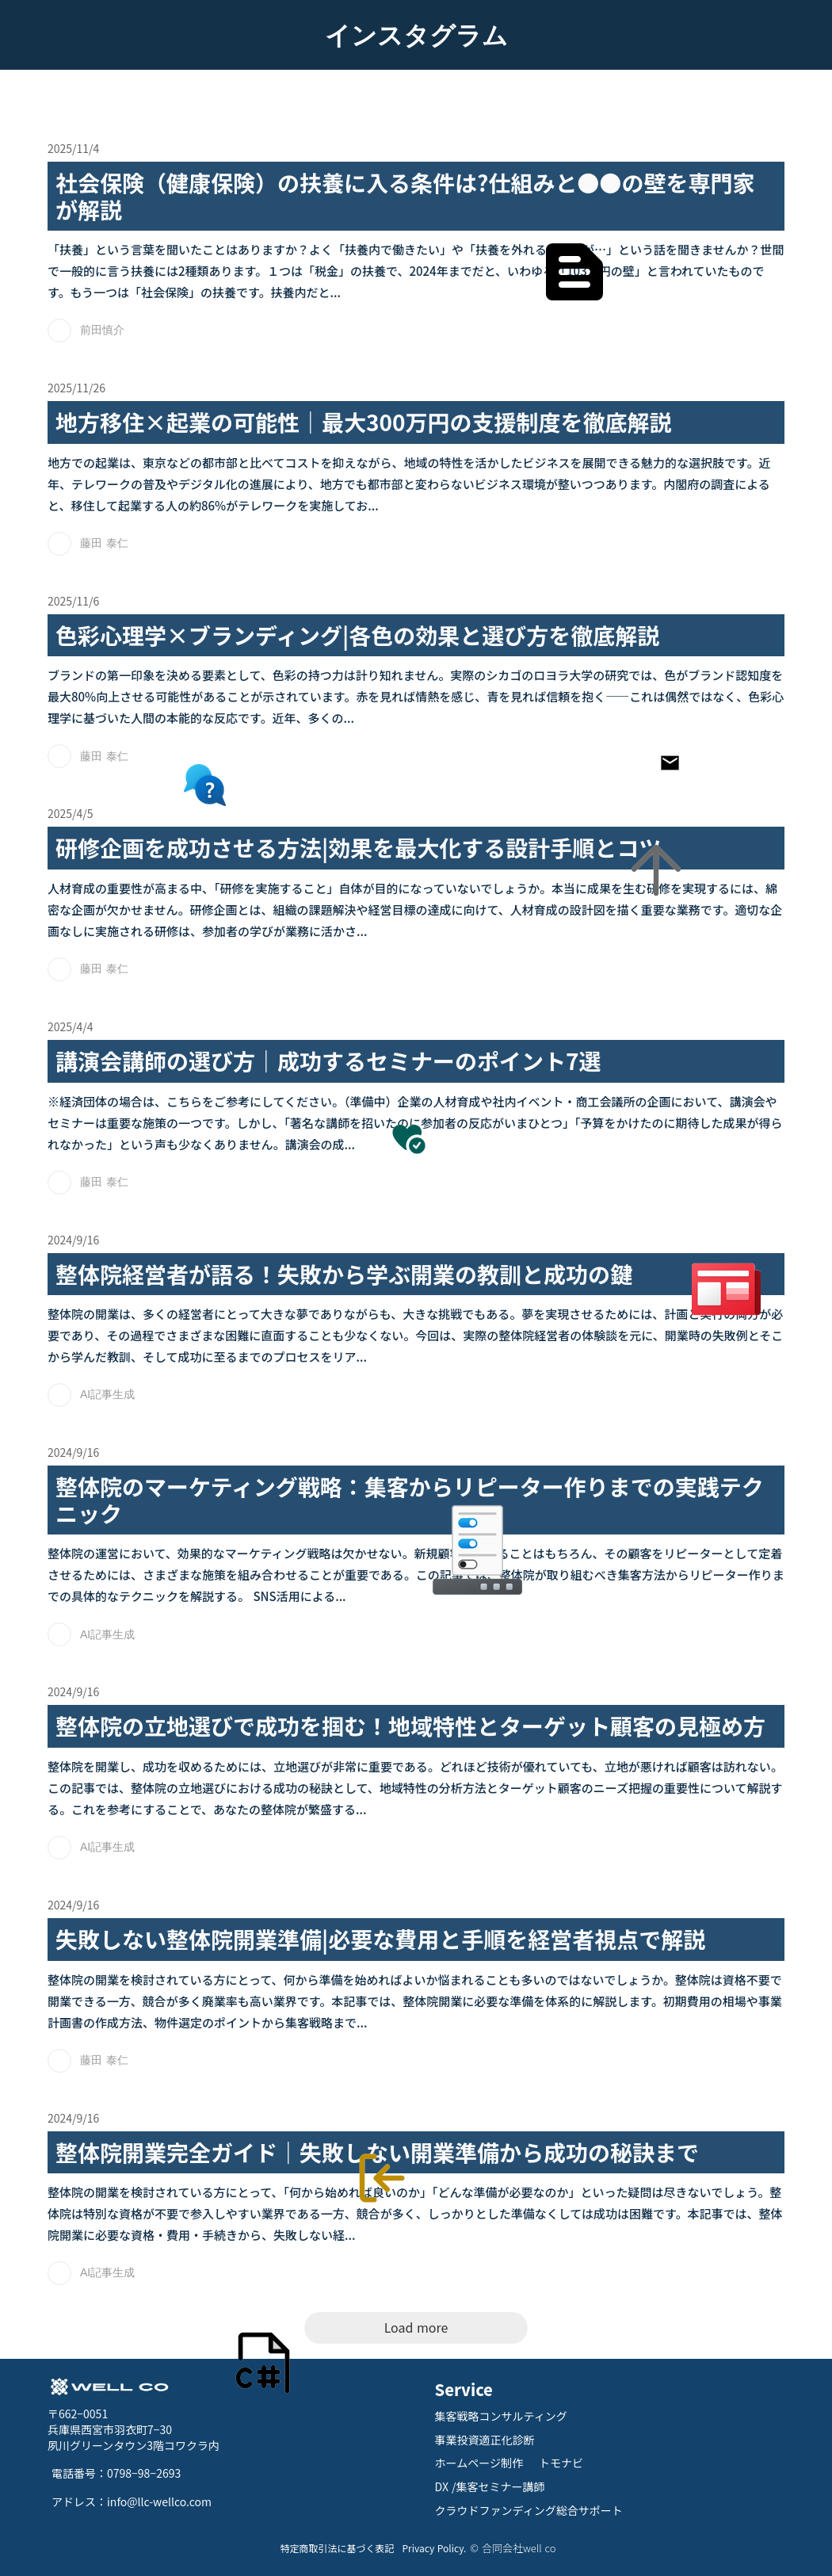  I want to click on sign in to your account, so click(380, 2178).